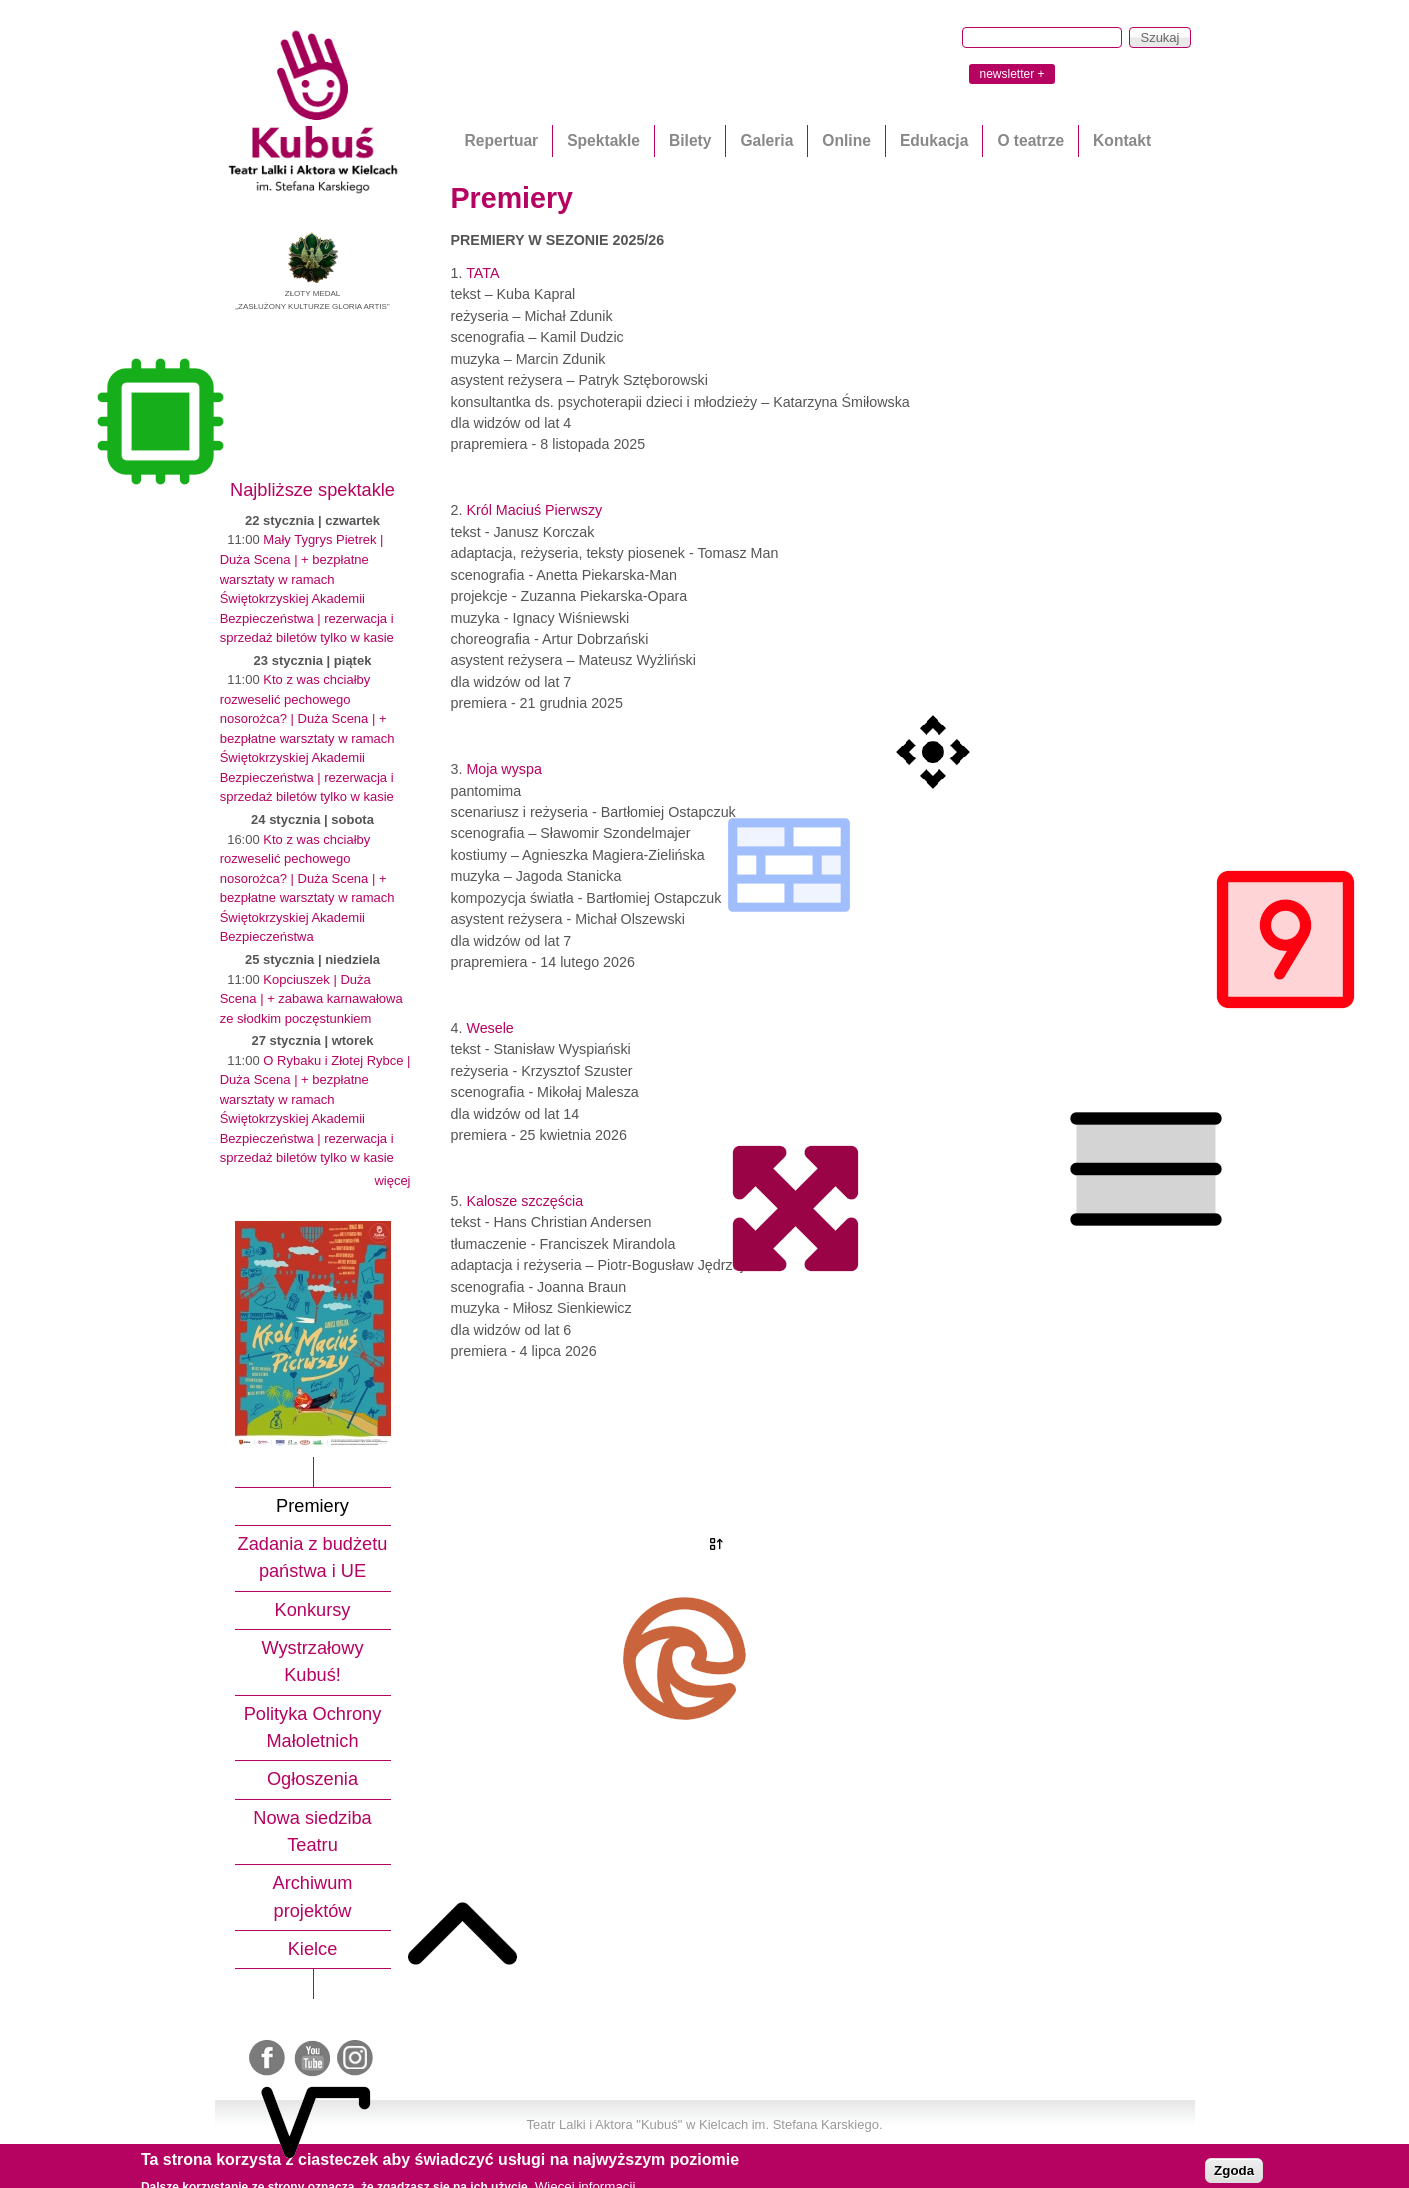 This screenshot has width=1409, height=2188. Describe the element at coordinates (1285, 939) in the screenshot. I see `select number nine from a keypad` at that location.